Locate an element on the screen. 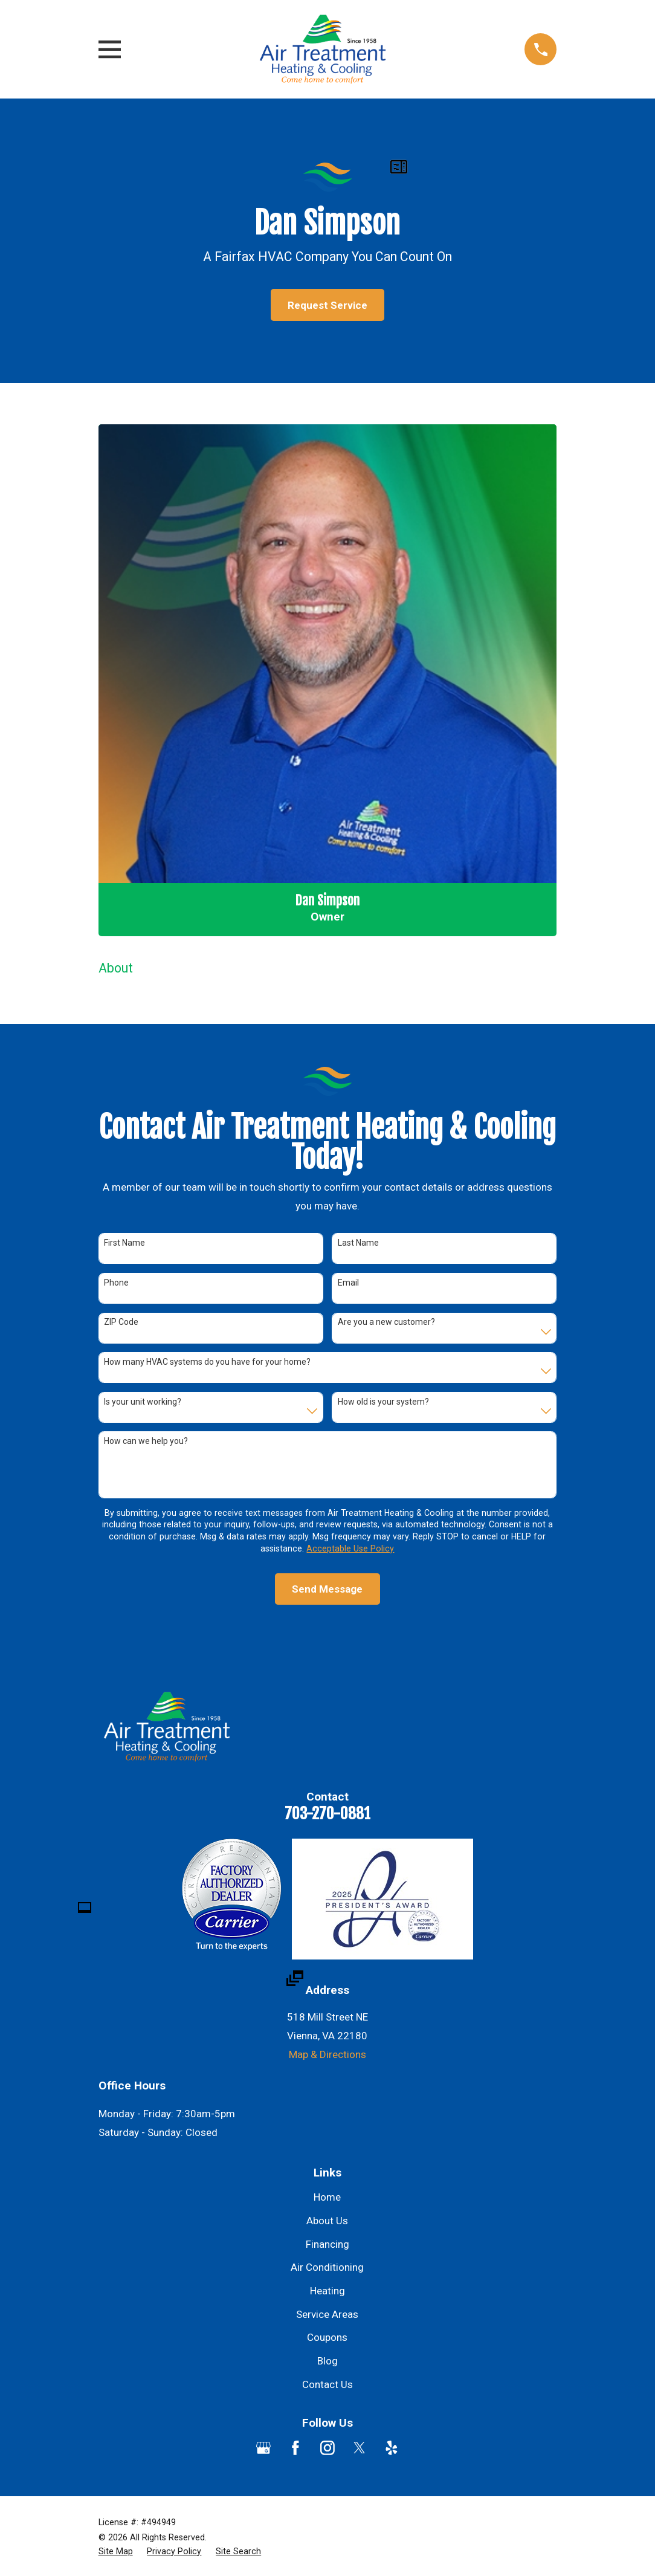 The image size is (655, 2576). view dynamic or live feed content is located at coordinates (295, 1978).